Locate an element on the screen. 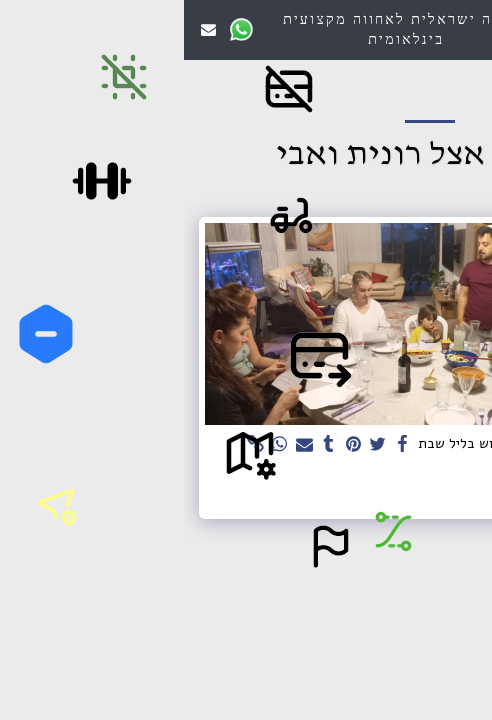 The image size is (492, 720). send current location is located at coordinates (56, 506).